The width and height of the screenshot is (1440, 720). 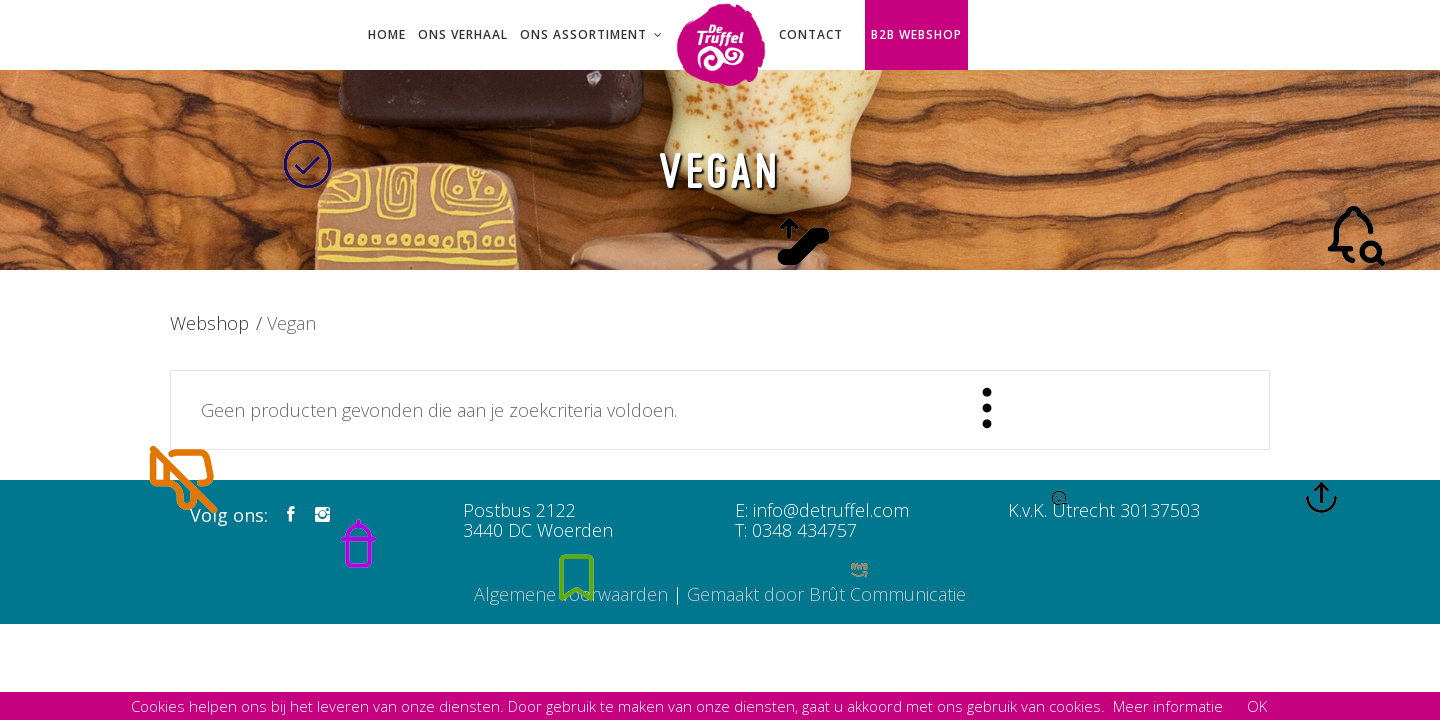 I want to click on indicates a passed or successful test, so click(x=308, y=164).